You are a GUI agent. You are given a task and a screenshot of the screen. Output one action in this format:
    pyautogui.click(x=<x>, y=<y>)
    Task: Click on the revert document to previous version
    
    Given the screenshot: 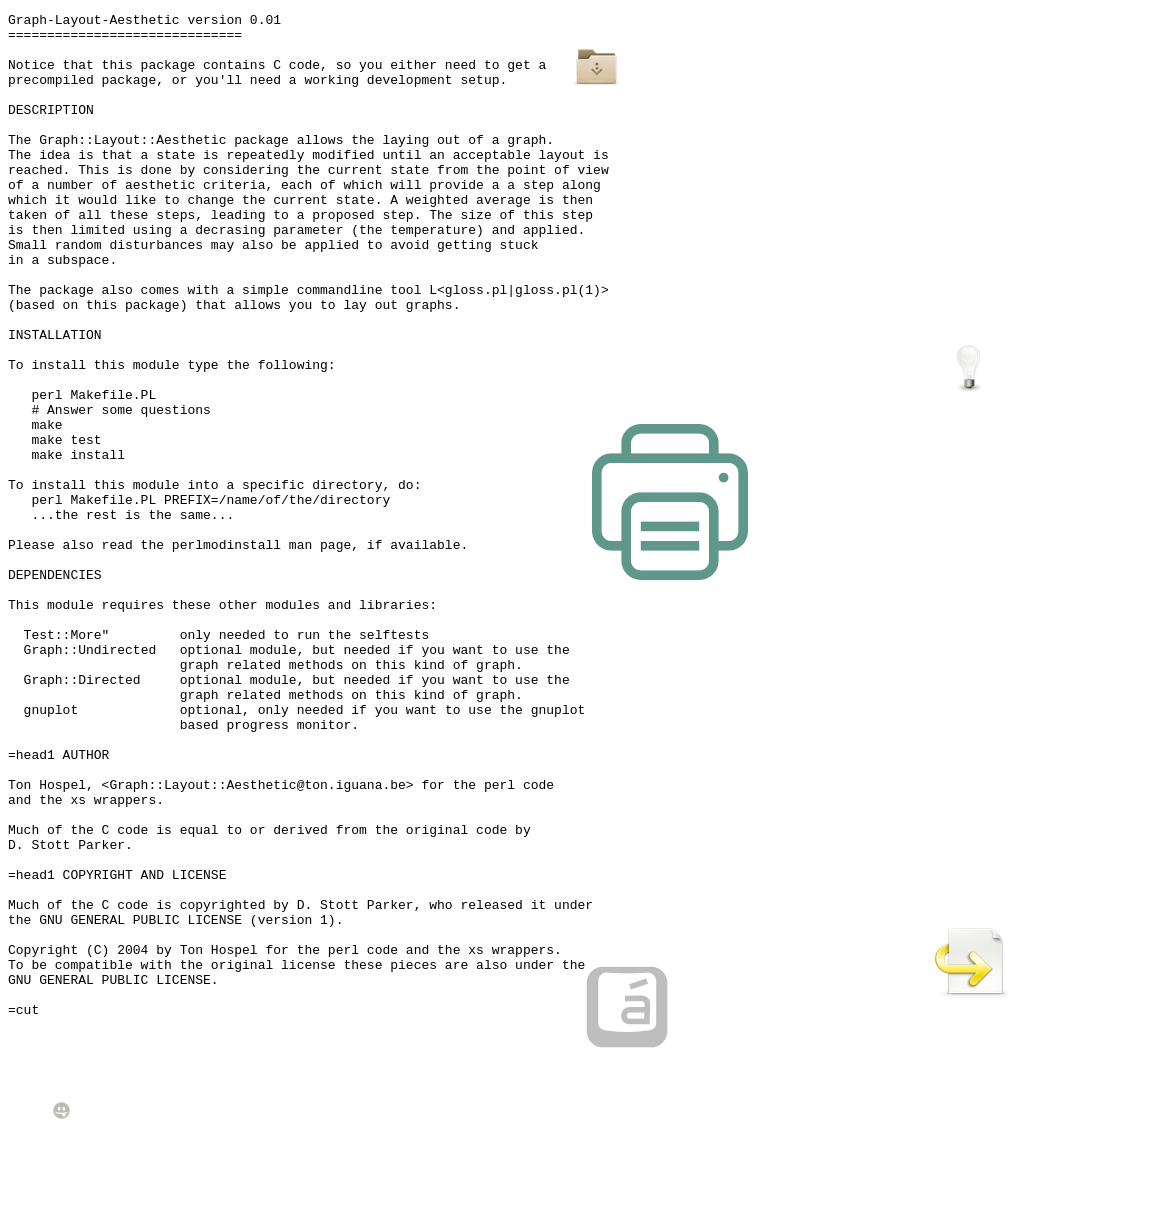 What is the action you would take?
    pyautogui.click(x=972, y=961)
    